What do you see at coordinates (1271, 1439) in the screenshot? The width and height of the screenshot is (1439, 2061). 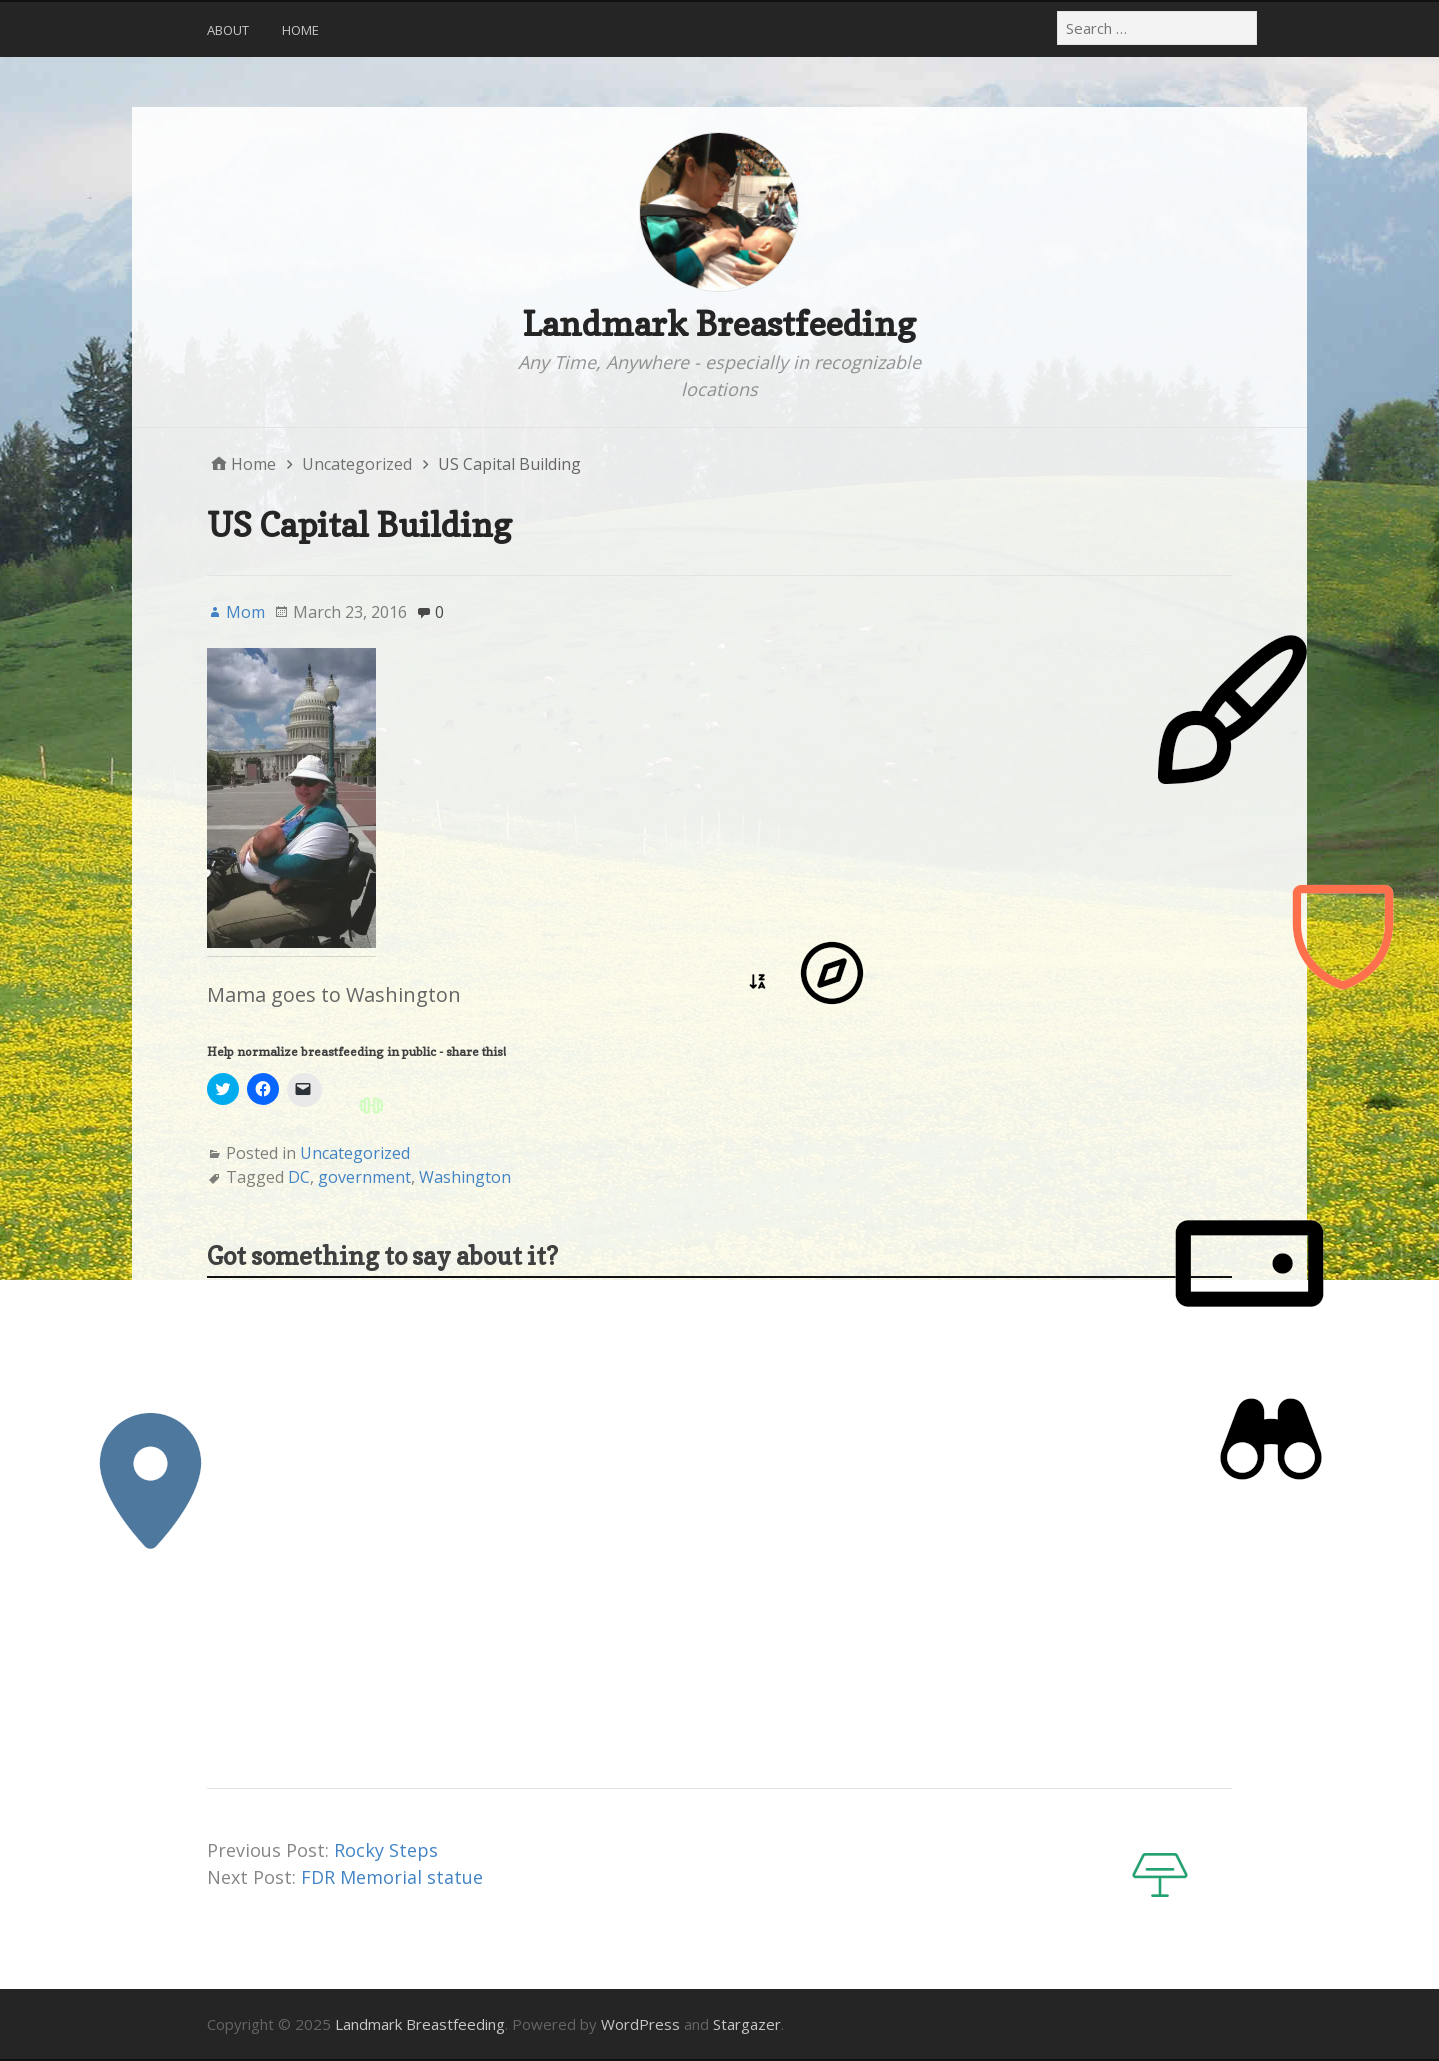 I see `search or explore content` at bounding box center [1271, 1439].